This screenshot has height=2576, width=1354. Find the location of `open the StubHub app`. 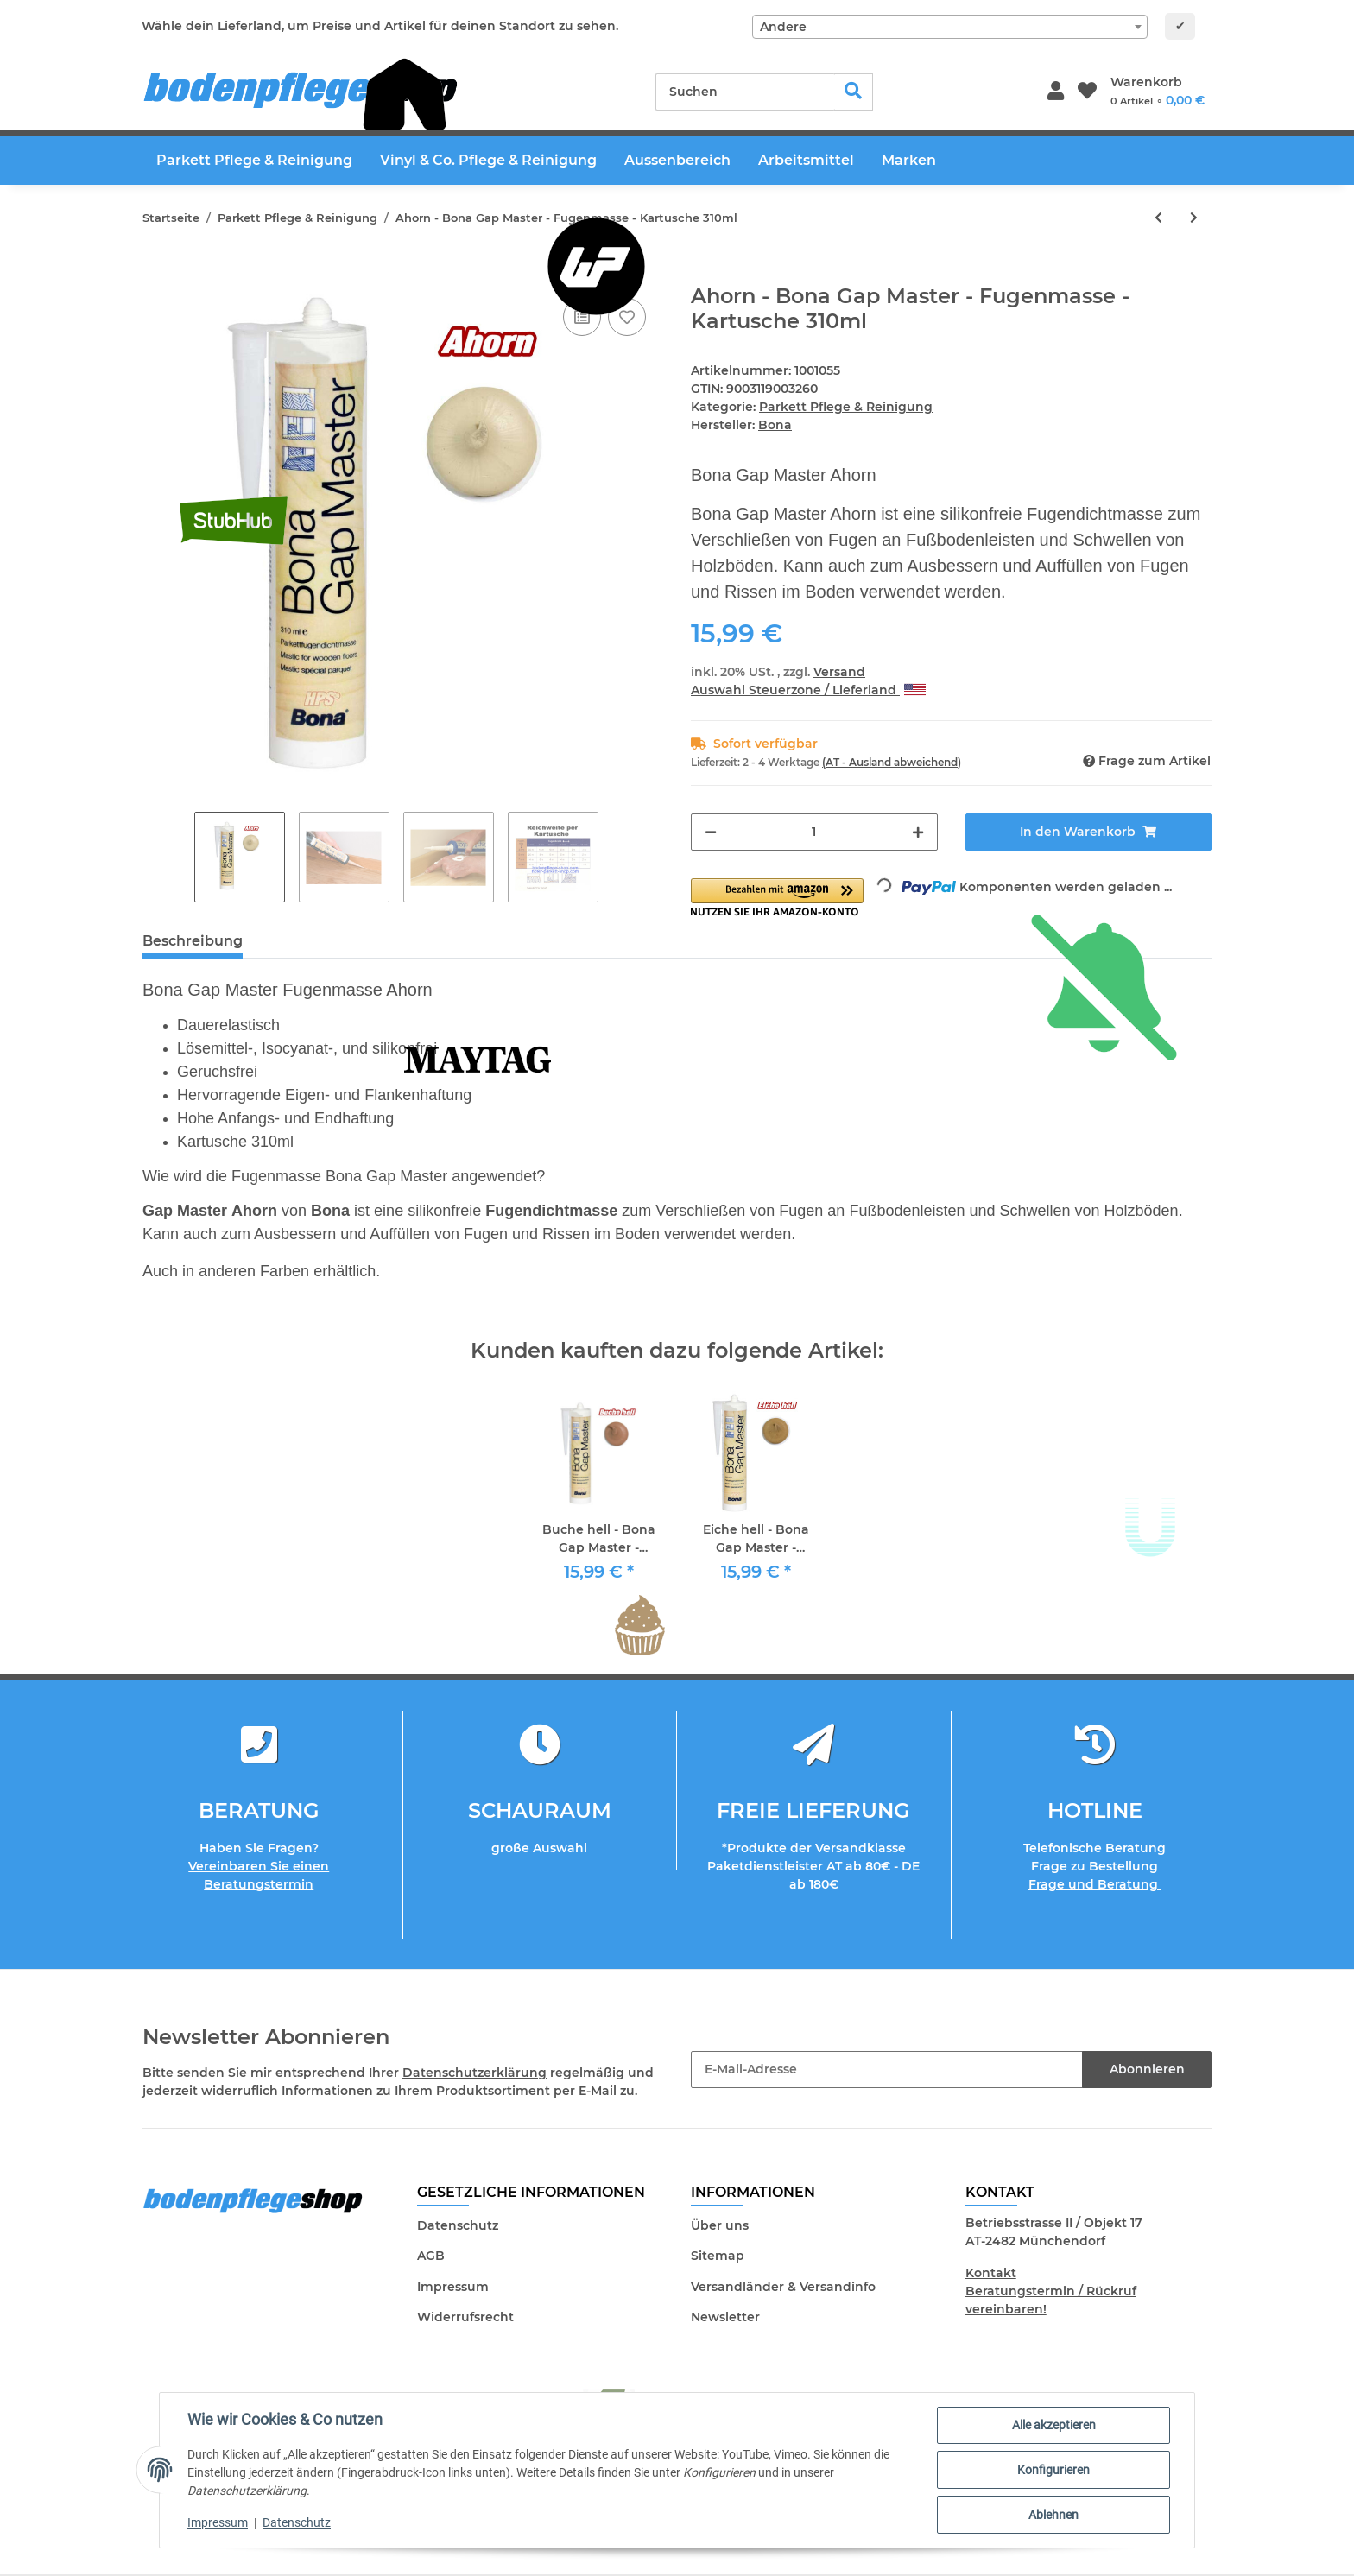

open the StubHub app is located at coordinates (233, 520).